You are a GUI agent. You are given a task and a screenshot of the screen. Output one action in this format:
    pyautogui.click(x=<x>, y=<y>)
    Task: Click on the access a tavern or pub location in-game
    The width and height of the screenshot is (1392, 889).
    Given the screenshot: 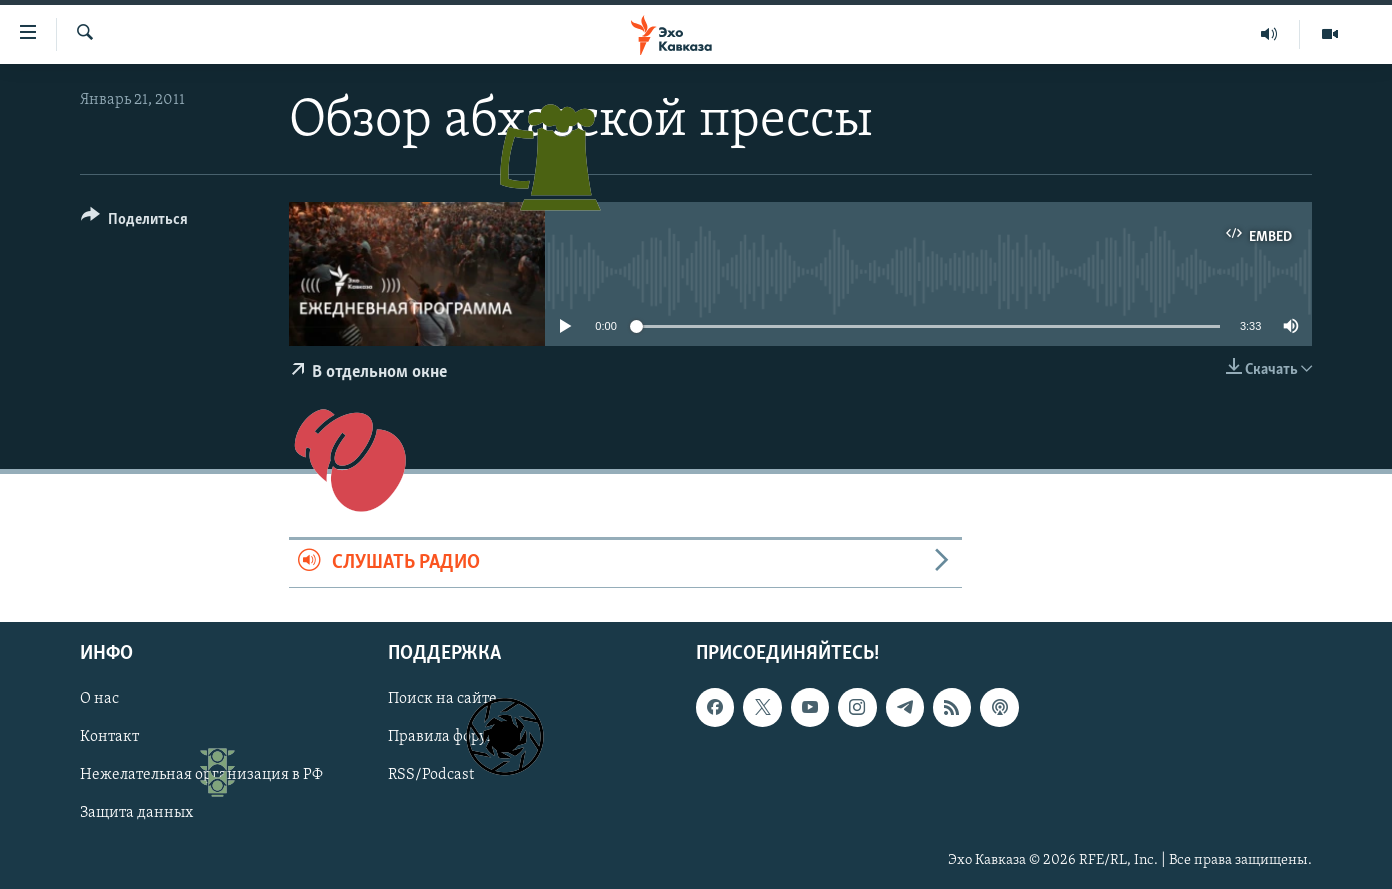 What is the action you would take?
    pyautogui.click(x=551, y=157)
    